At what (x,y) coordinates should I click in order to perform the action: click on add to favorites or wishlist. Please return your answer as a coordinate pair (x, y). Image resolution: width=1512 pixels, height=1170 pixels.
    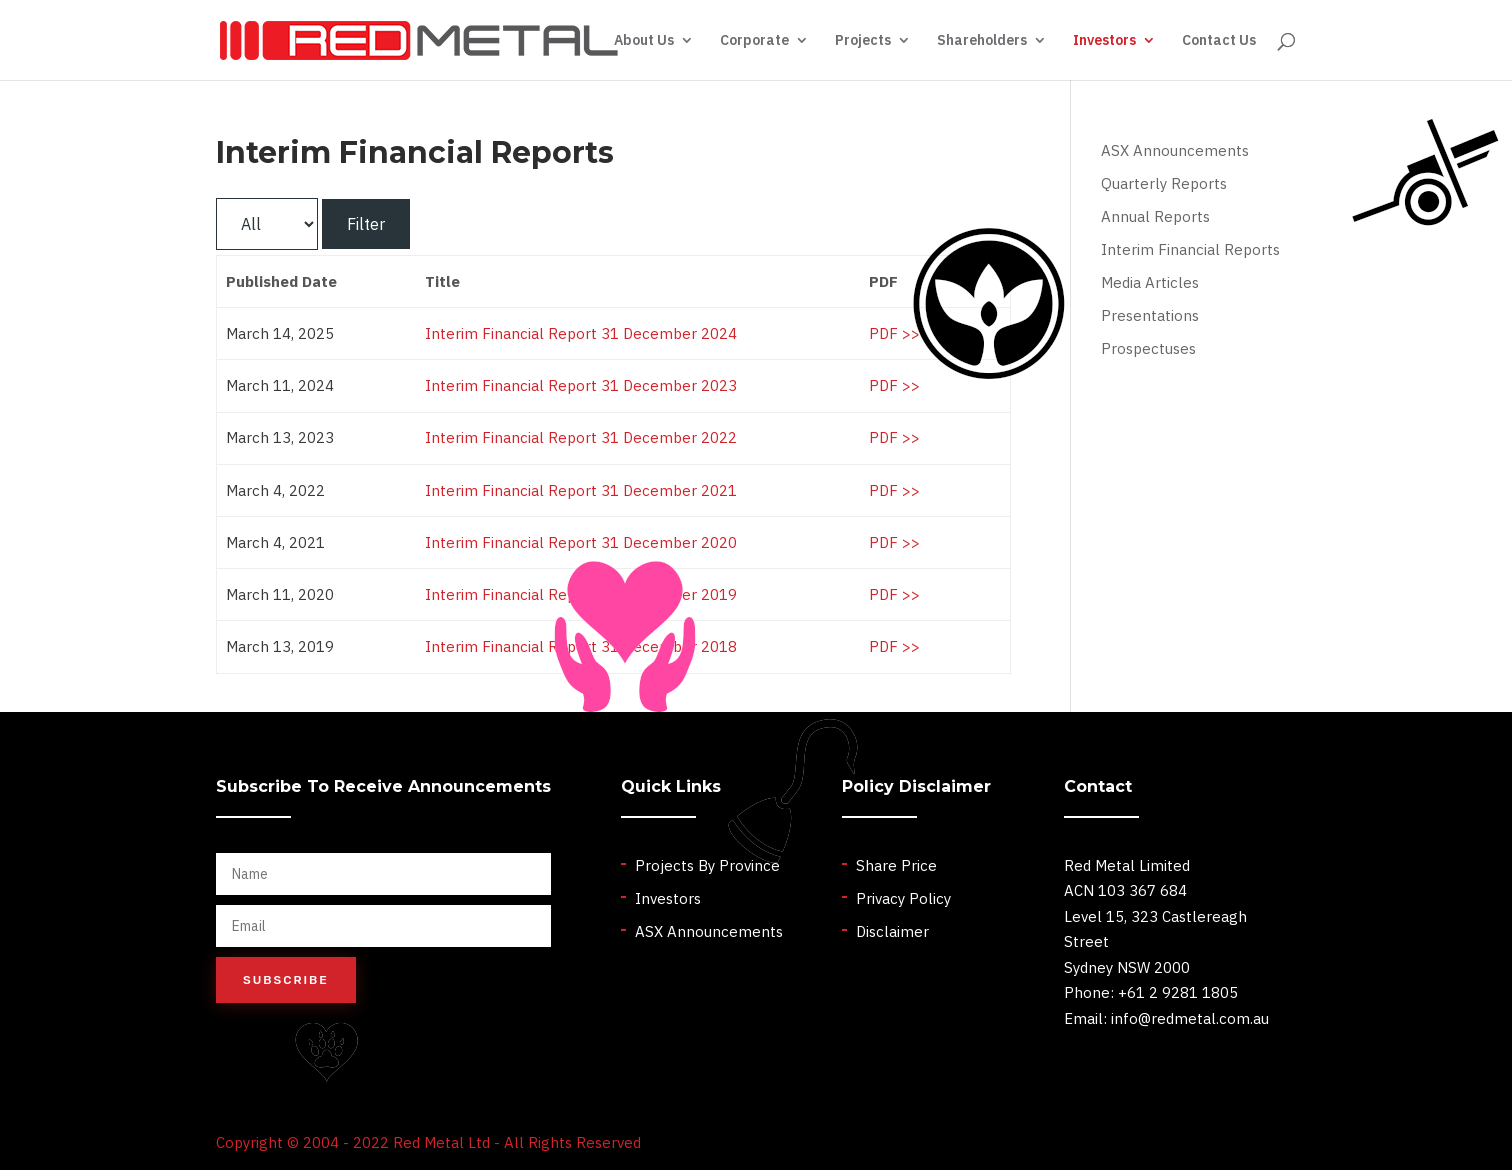
    Looking at the image, I should click on (625, 636).